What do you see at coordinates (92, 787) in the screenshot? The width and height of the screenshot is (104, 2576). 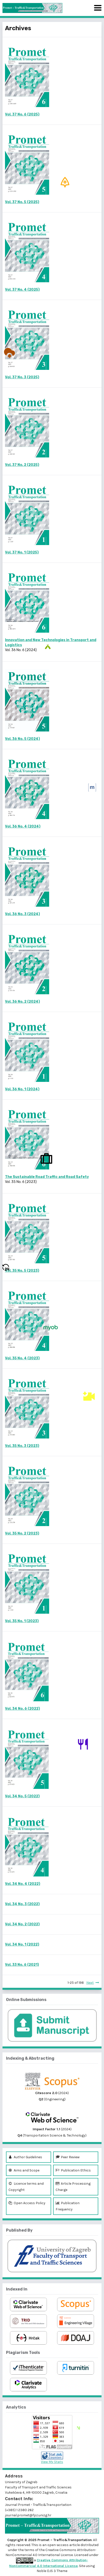 I see `open matrix messaging app` at bounding box center [92, 787].